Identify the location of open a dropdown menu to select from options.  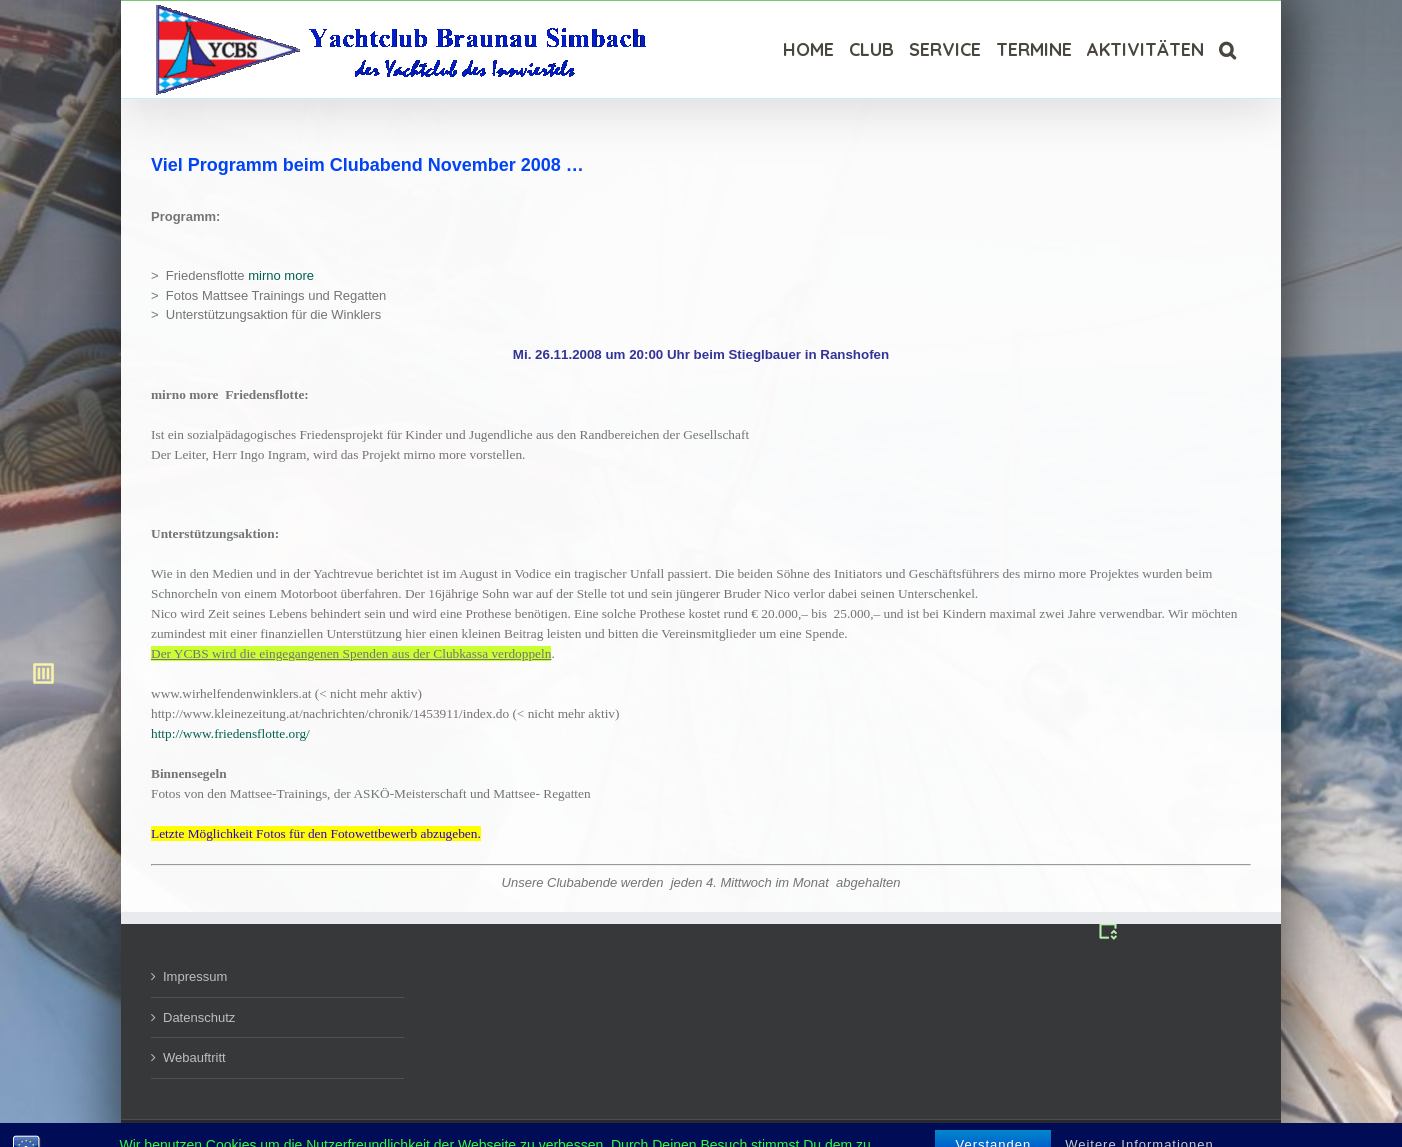
(1108, 931).